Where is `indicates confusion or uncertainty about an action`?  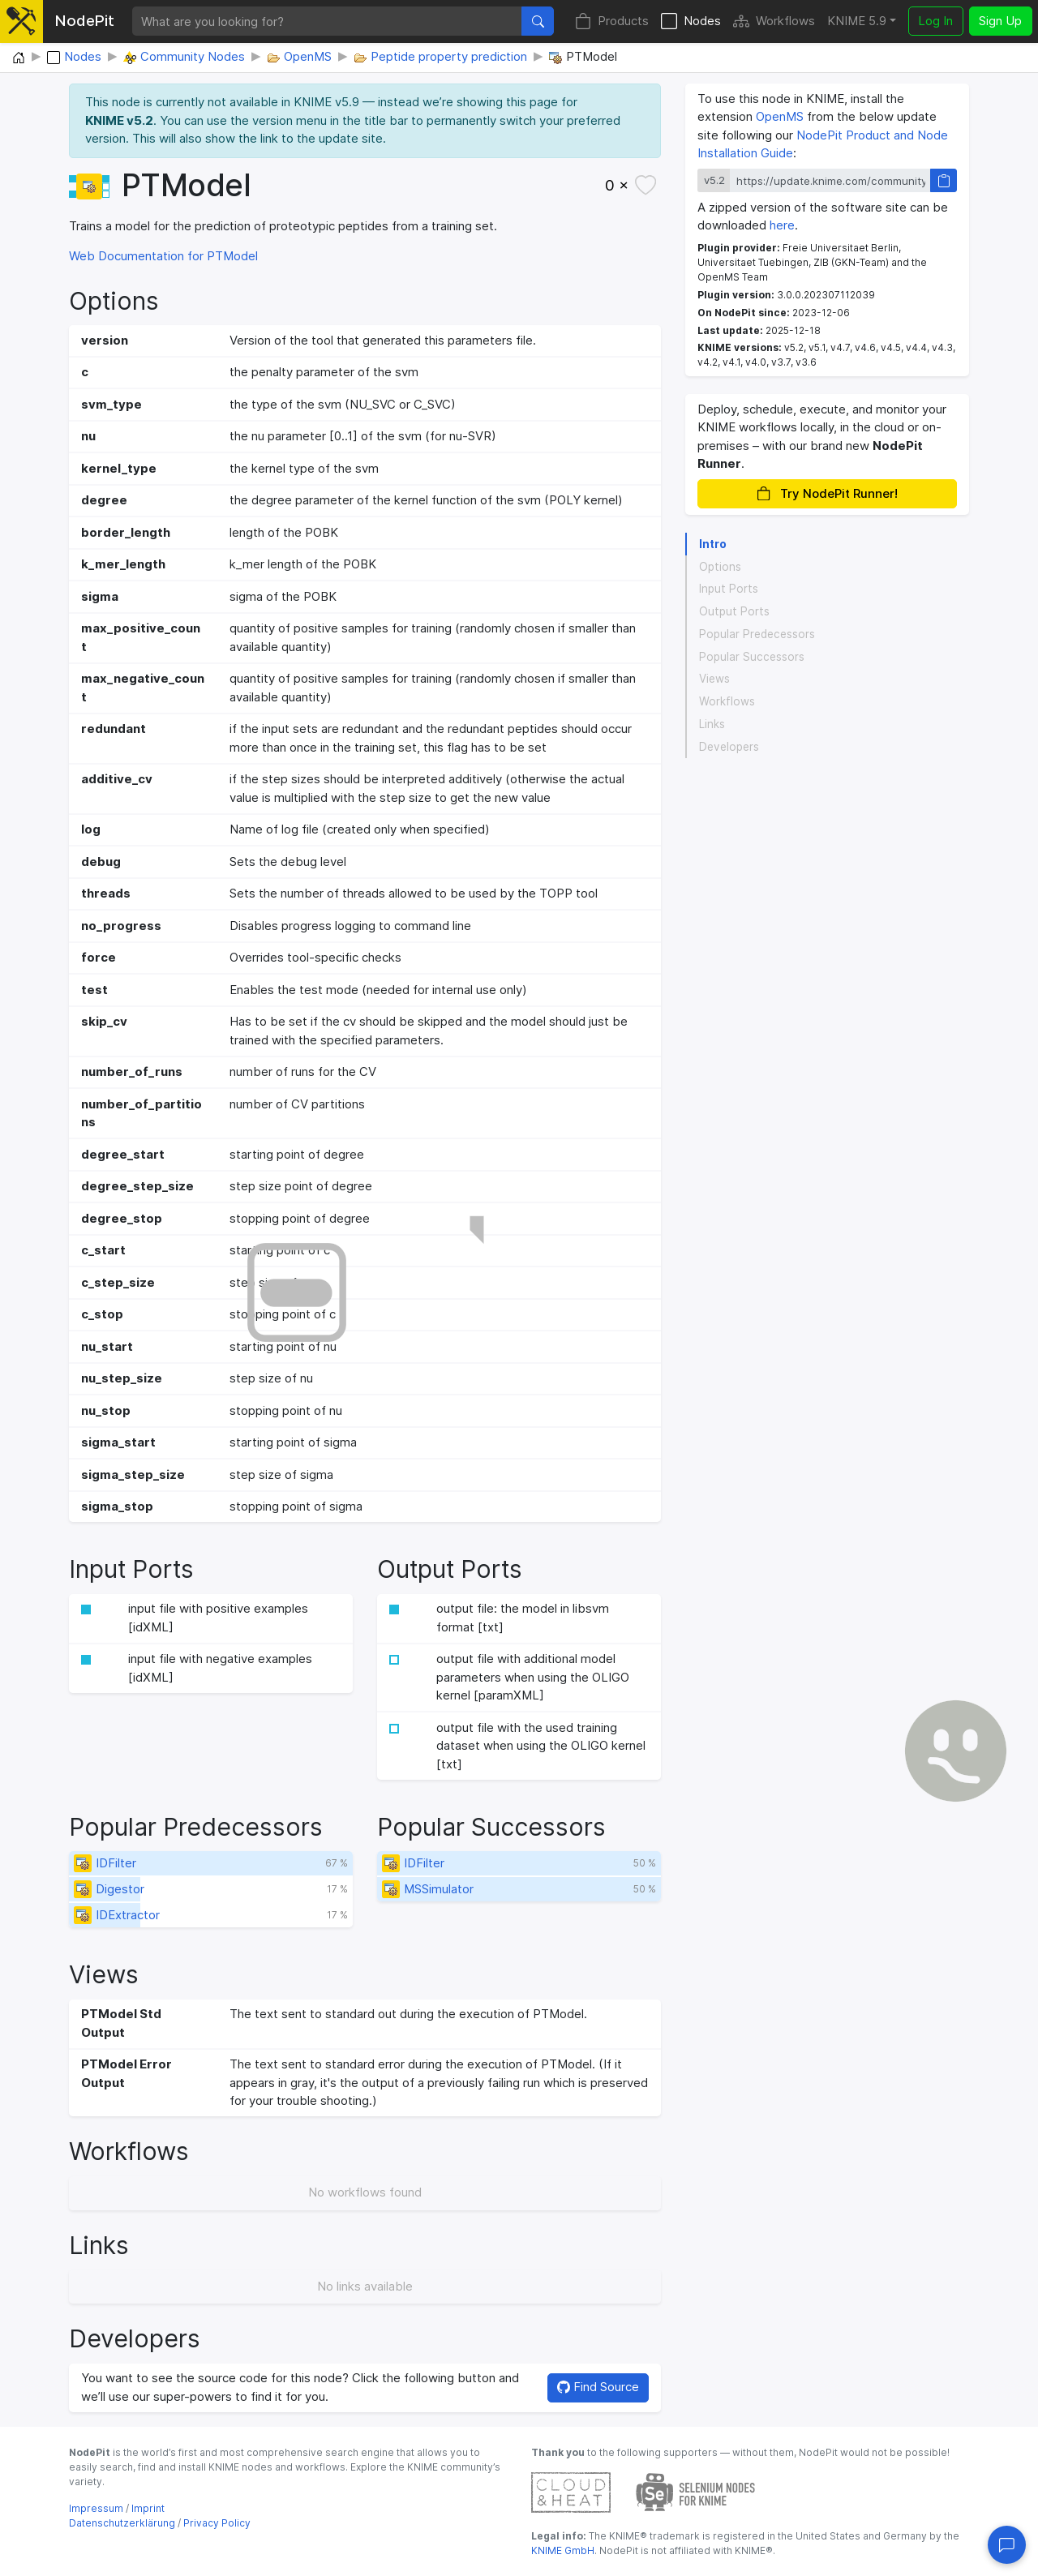 indicates confusion or uncertainty about an action is located at coordinates (955, 1751).